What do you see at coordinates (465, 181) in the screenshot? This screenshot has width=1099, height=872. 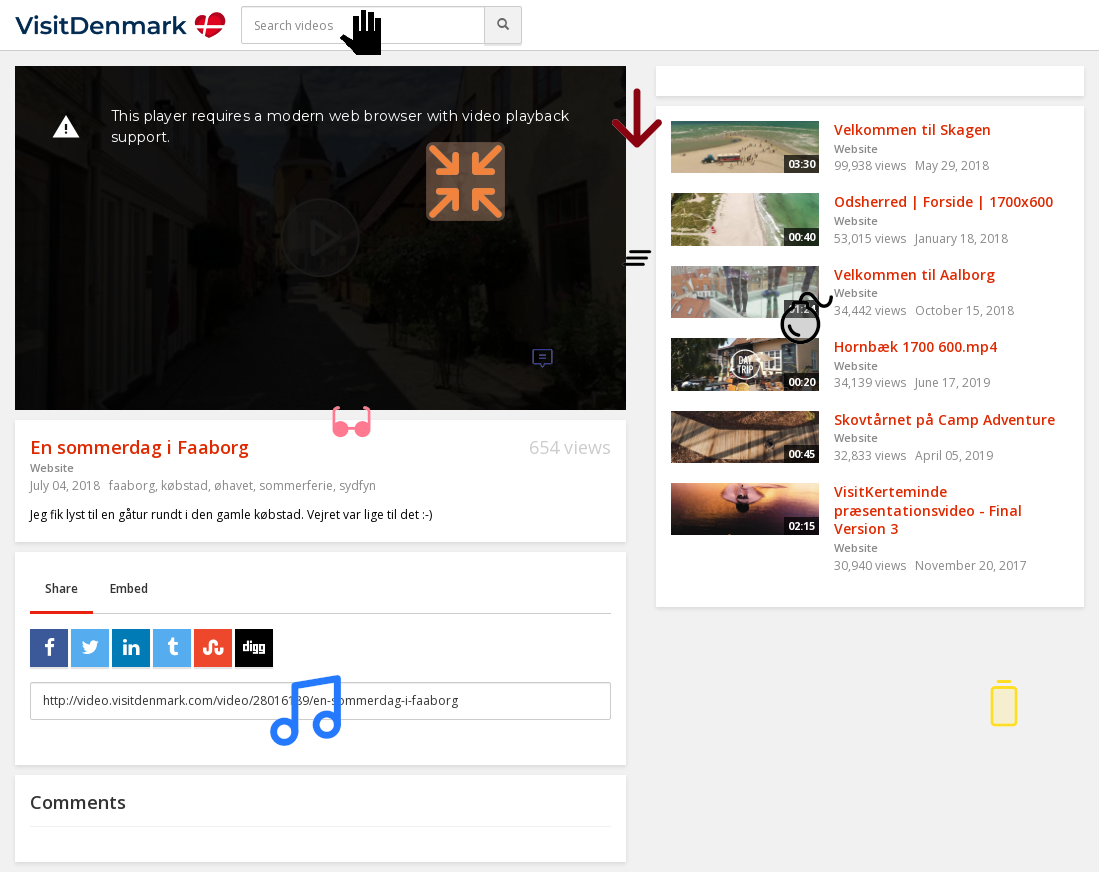 I see `exit fullscreen mode` at bounding box center [465, 181].